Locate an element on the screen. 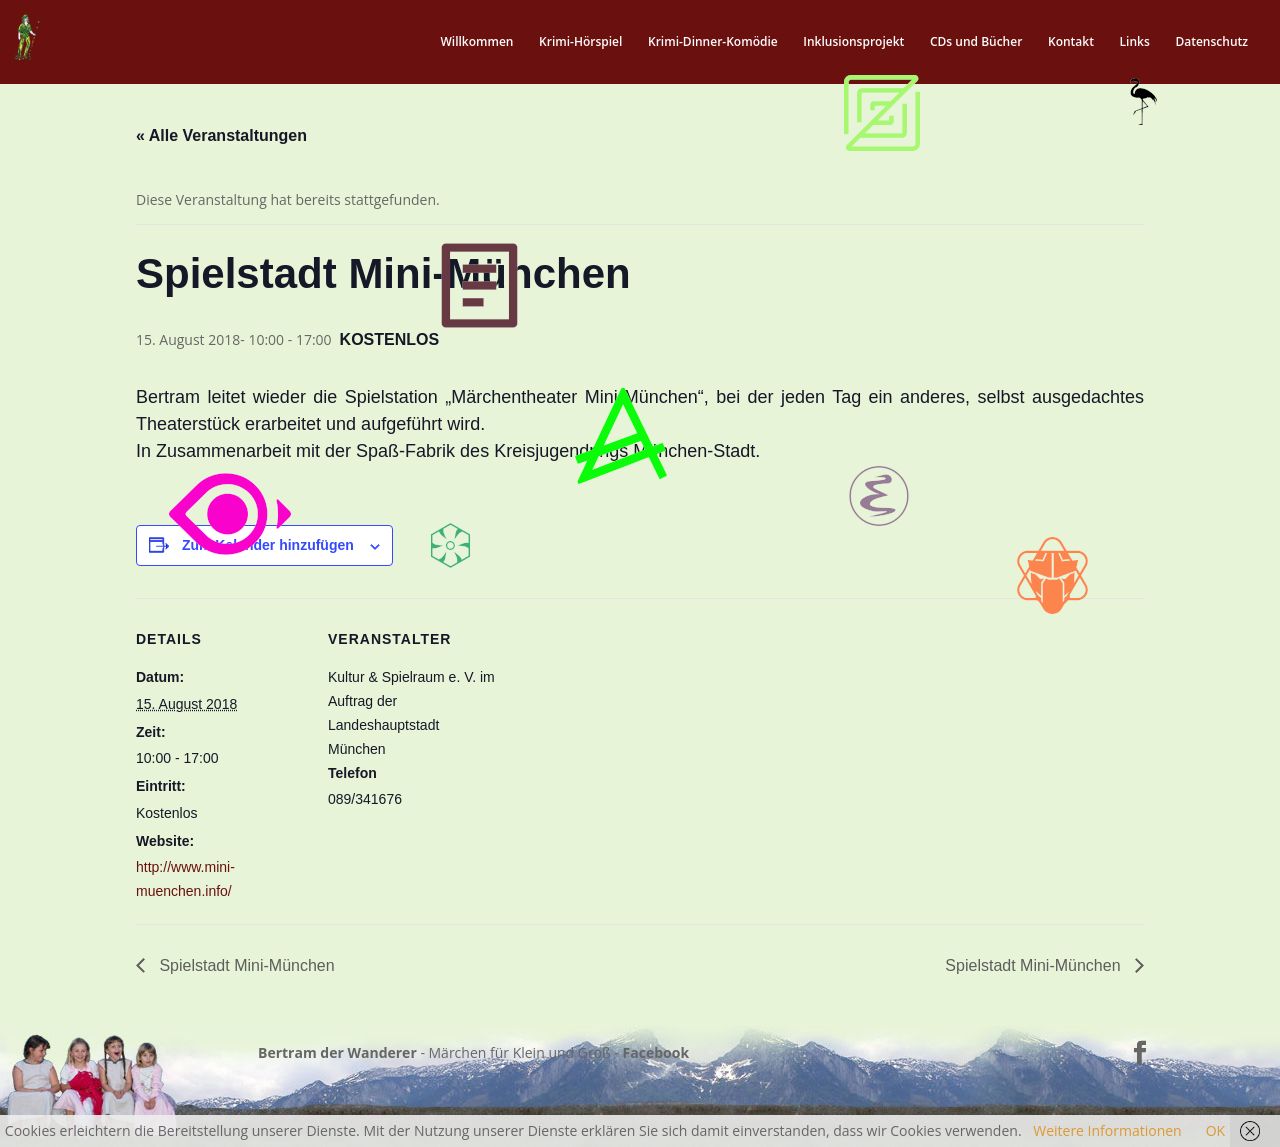  Silver Airways airline logo is located at coordinates (1143, 101).